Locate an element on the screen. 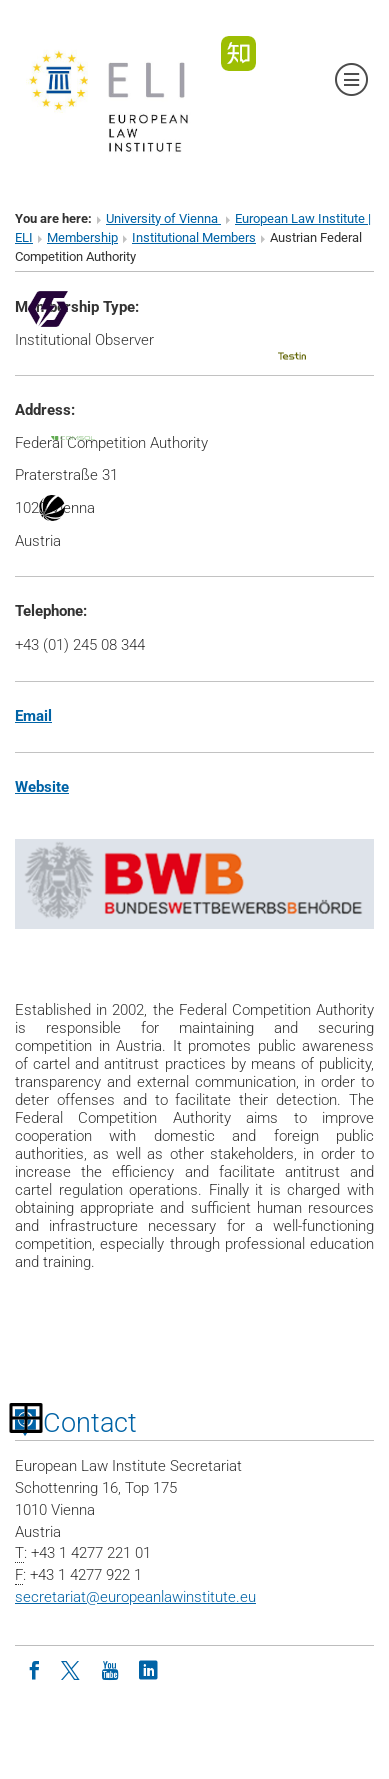 This screenshot has height=1779, width=389. testin app testing platform logo is located at coordinates (292, 356).